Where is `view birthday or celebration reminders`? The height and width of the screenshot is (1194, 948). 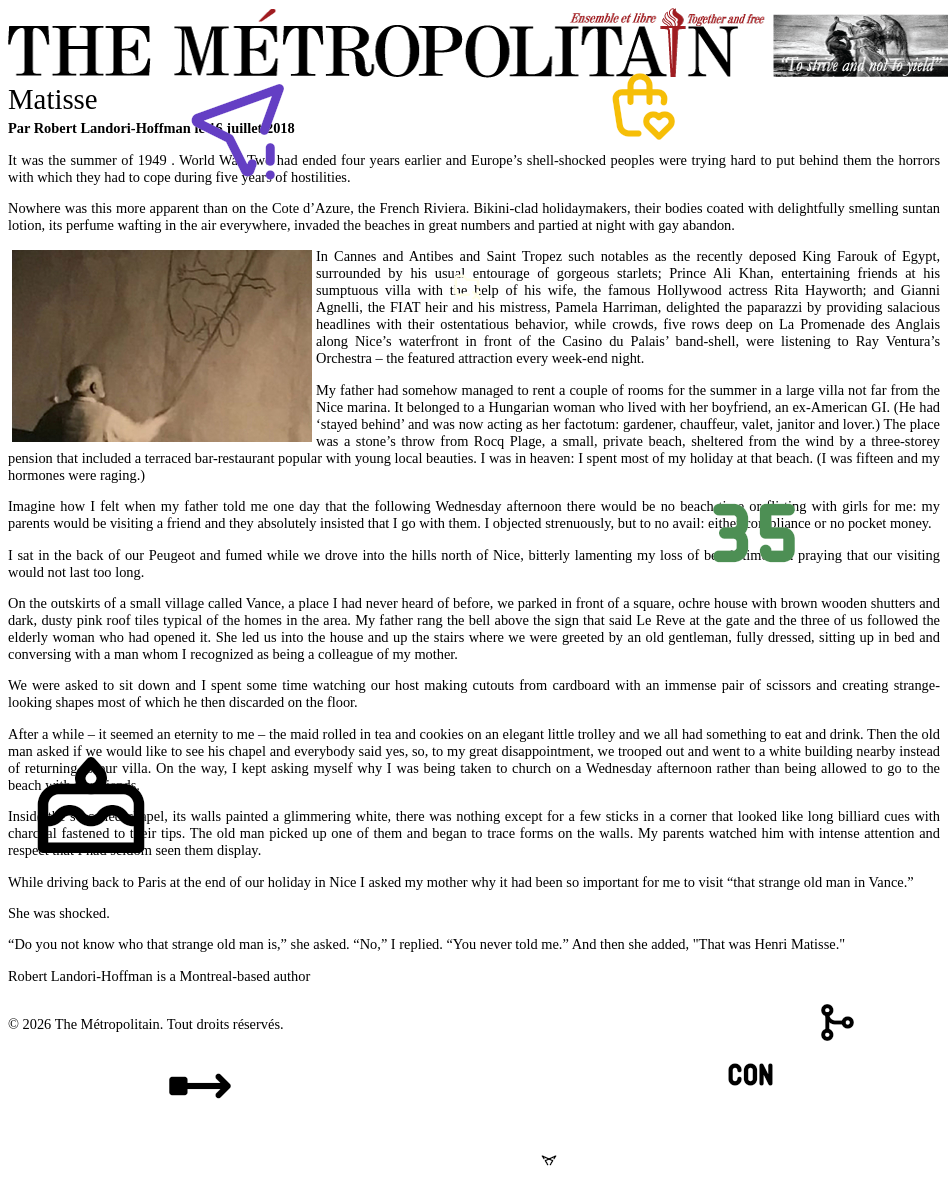
view birthday or celebration reminders is located at coordinates (91, 805).